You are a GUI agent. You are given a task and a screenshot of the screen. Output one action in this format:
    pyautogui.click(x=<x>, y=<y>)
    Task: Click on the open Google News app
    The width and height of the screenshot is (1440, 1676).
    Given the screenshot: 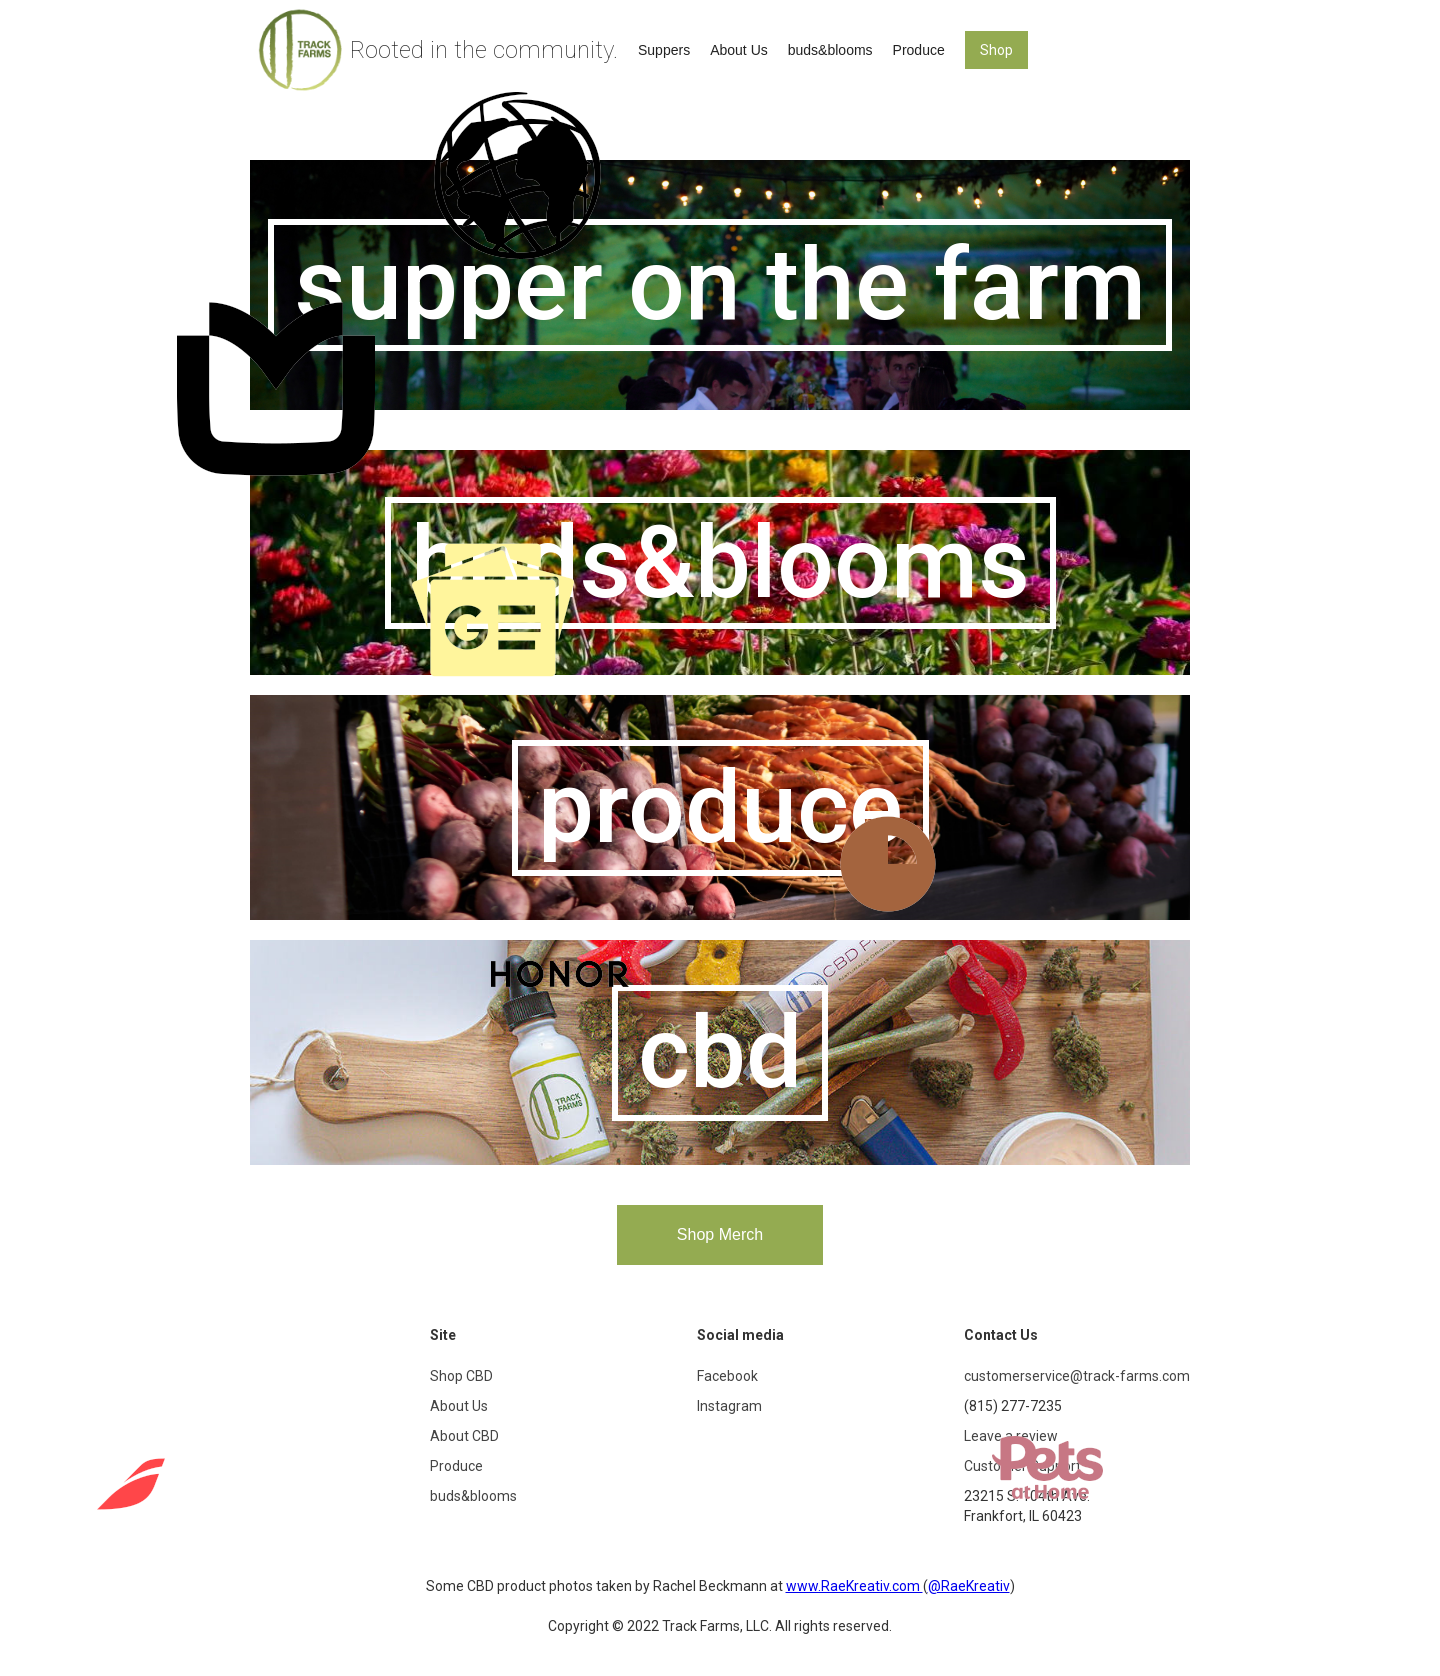 What is the action you would take?
    pyautogui.click(x=493, y=610)
    